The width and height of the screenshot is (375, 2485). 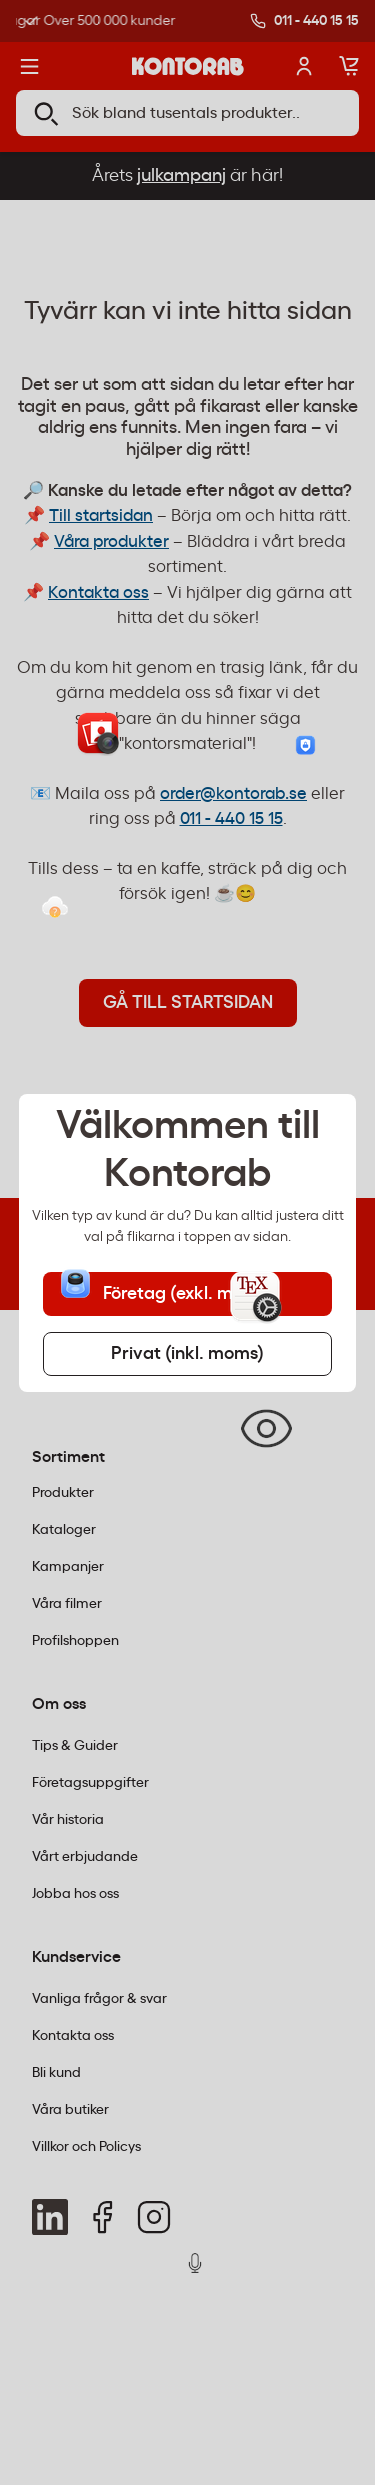 I want to click on open cheese webcam app, so click(x=98, y=733).